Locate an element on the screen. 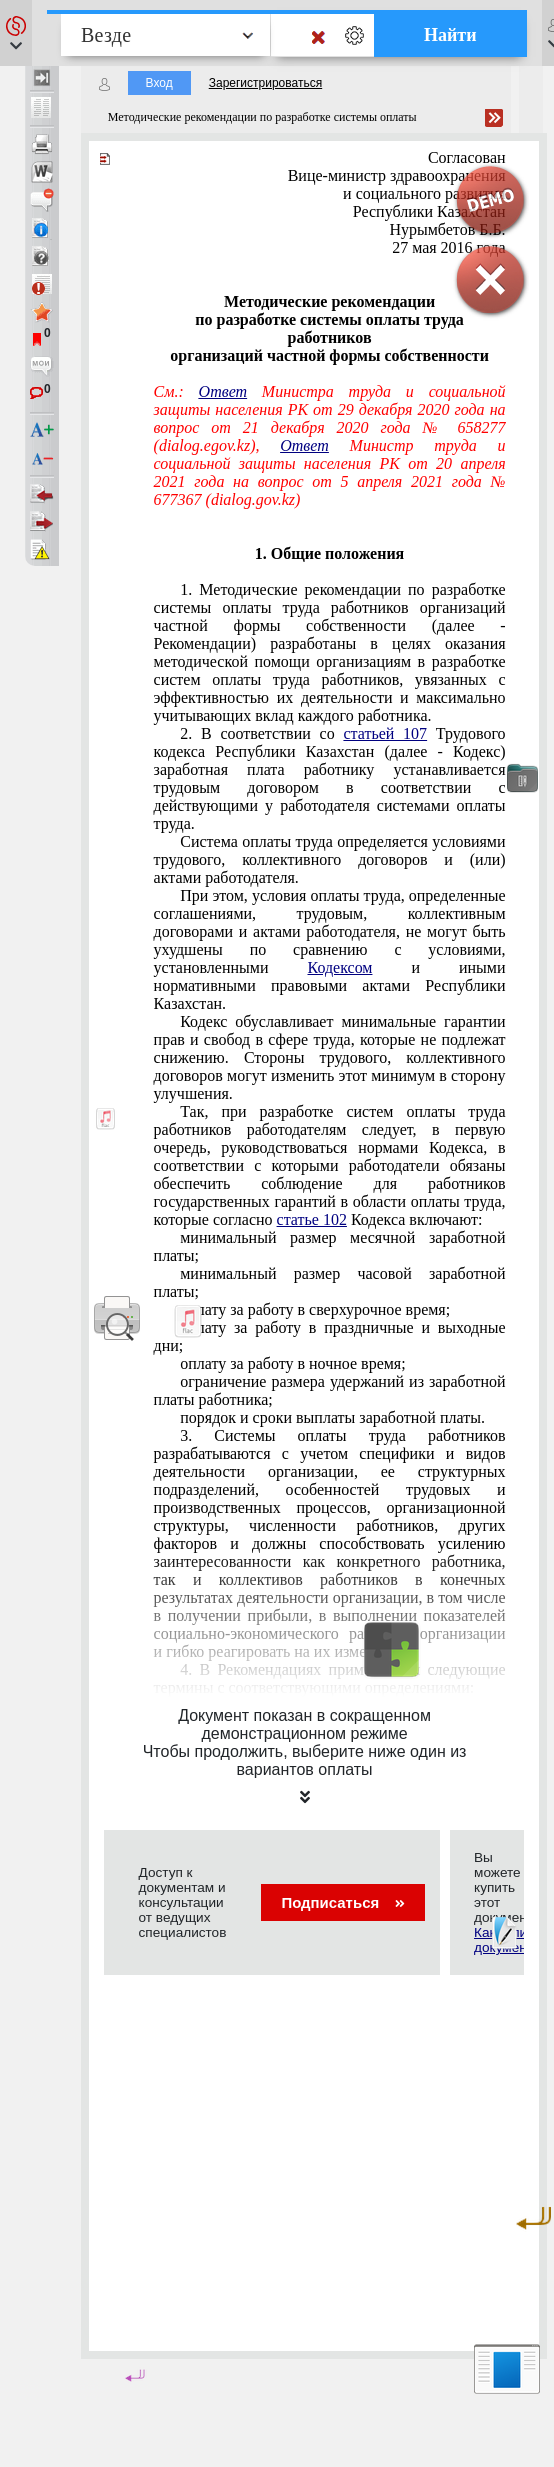  preview document before printing is located at coordinates (117, 1318).